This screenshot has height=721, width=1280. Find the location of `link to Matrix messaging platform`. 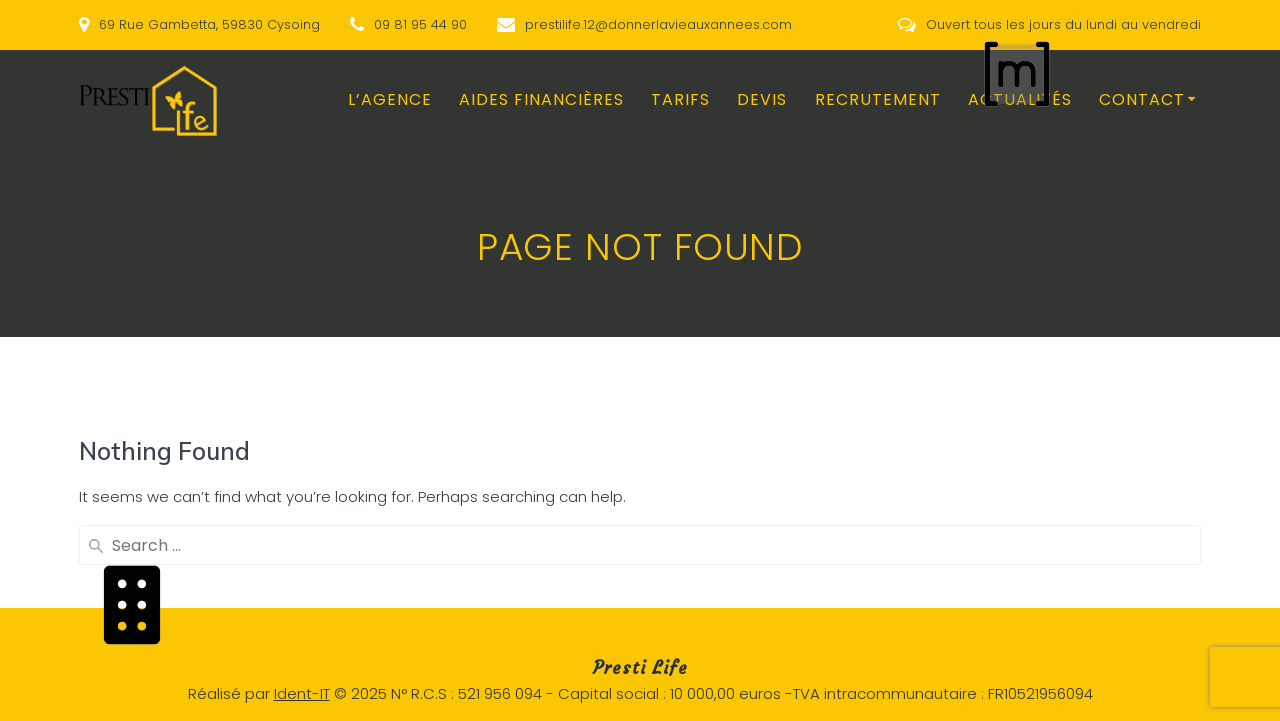

link to Matrix messaging platform is located at coordinates (1017, 74).